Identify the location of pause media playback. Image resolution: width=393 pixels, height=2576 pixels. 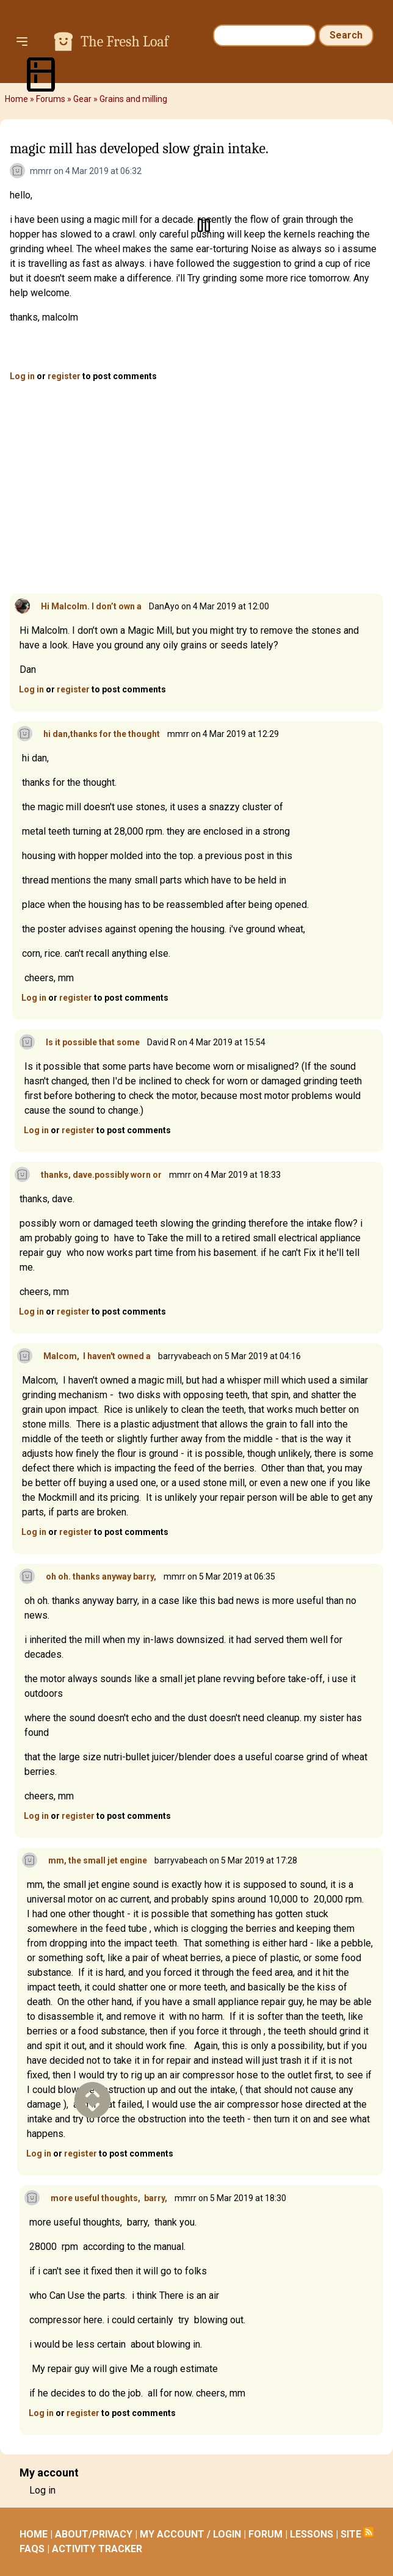
(204, 225).